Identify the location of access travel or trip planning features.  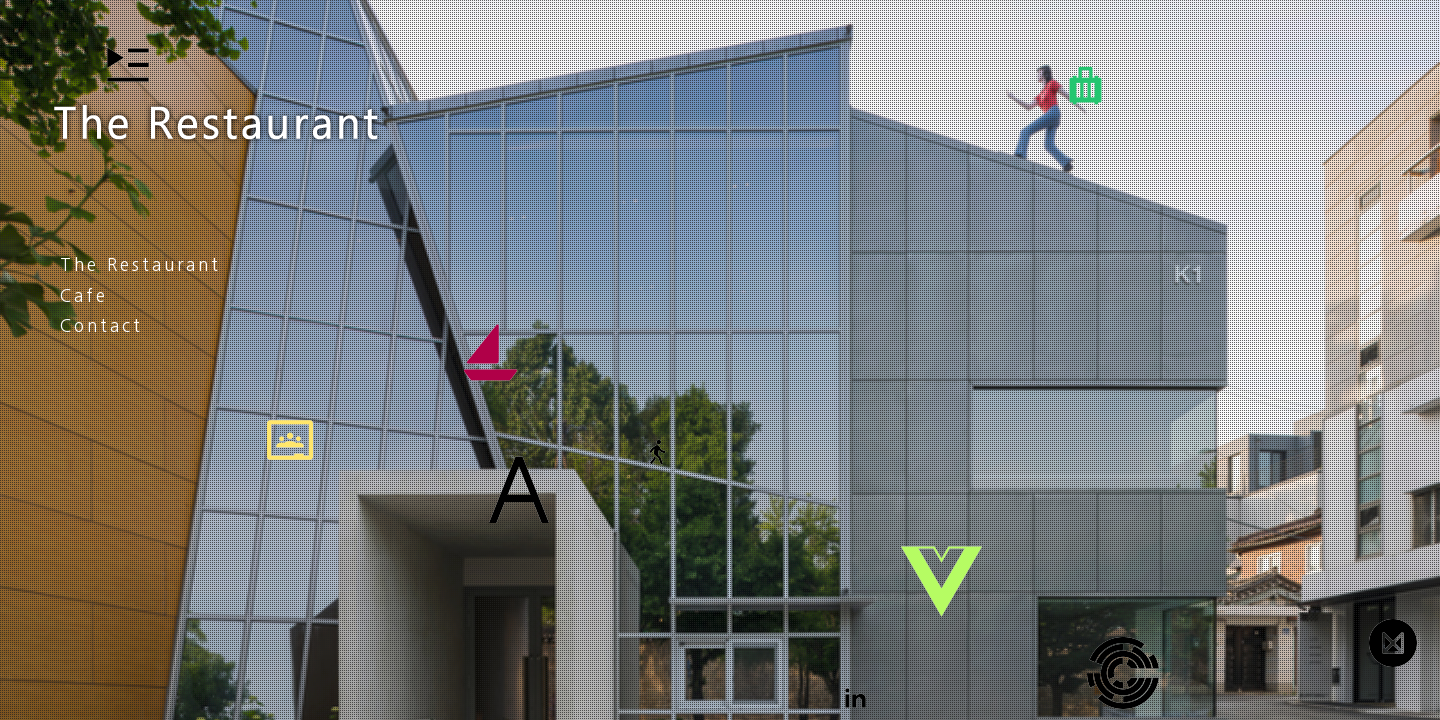
(1085, 86).